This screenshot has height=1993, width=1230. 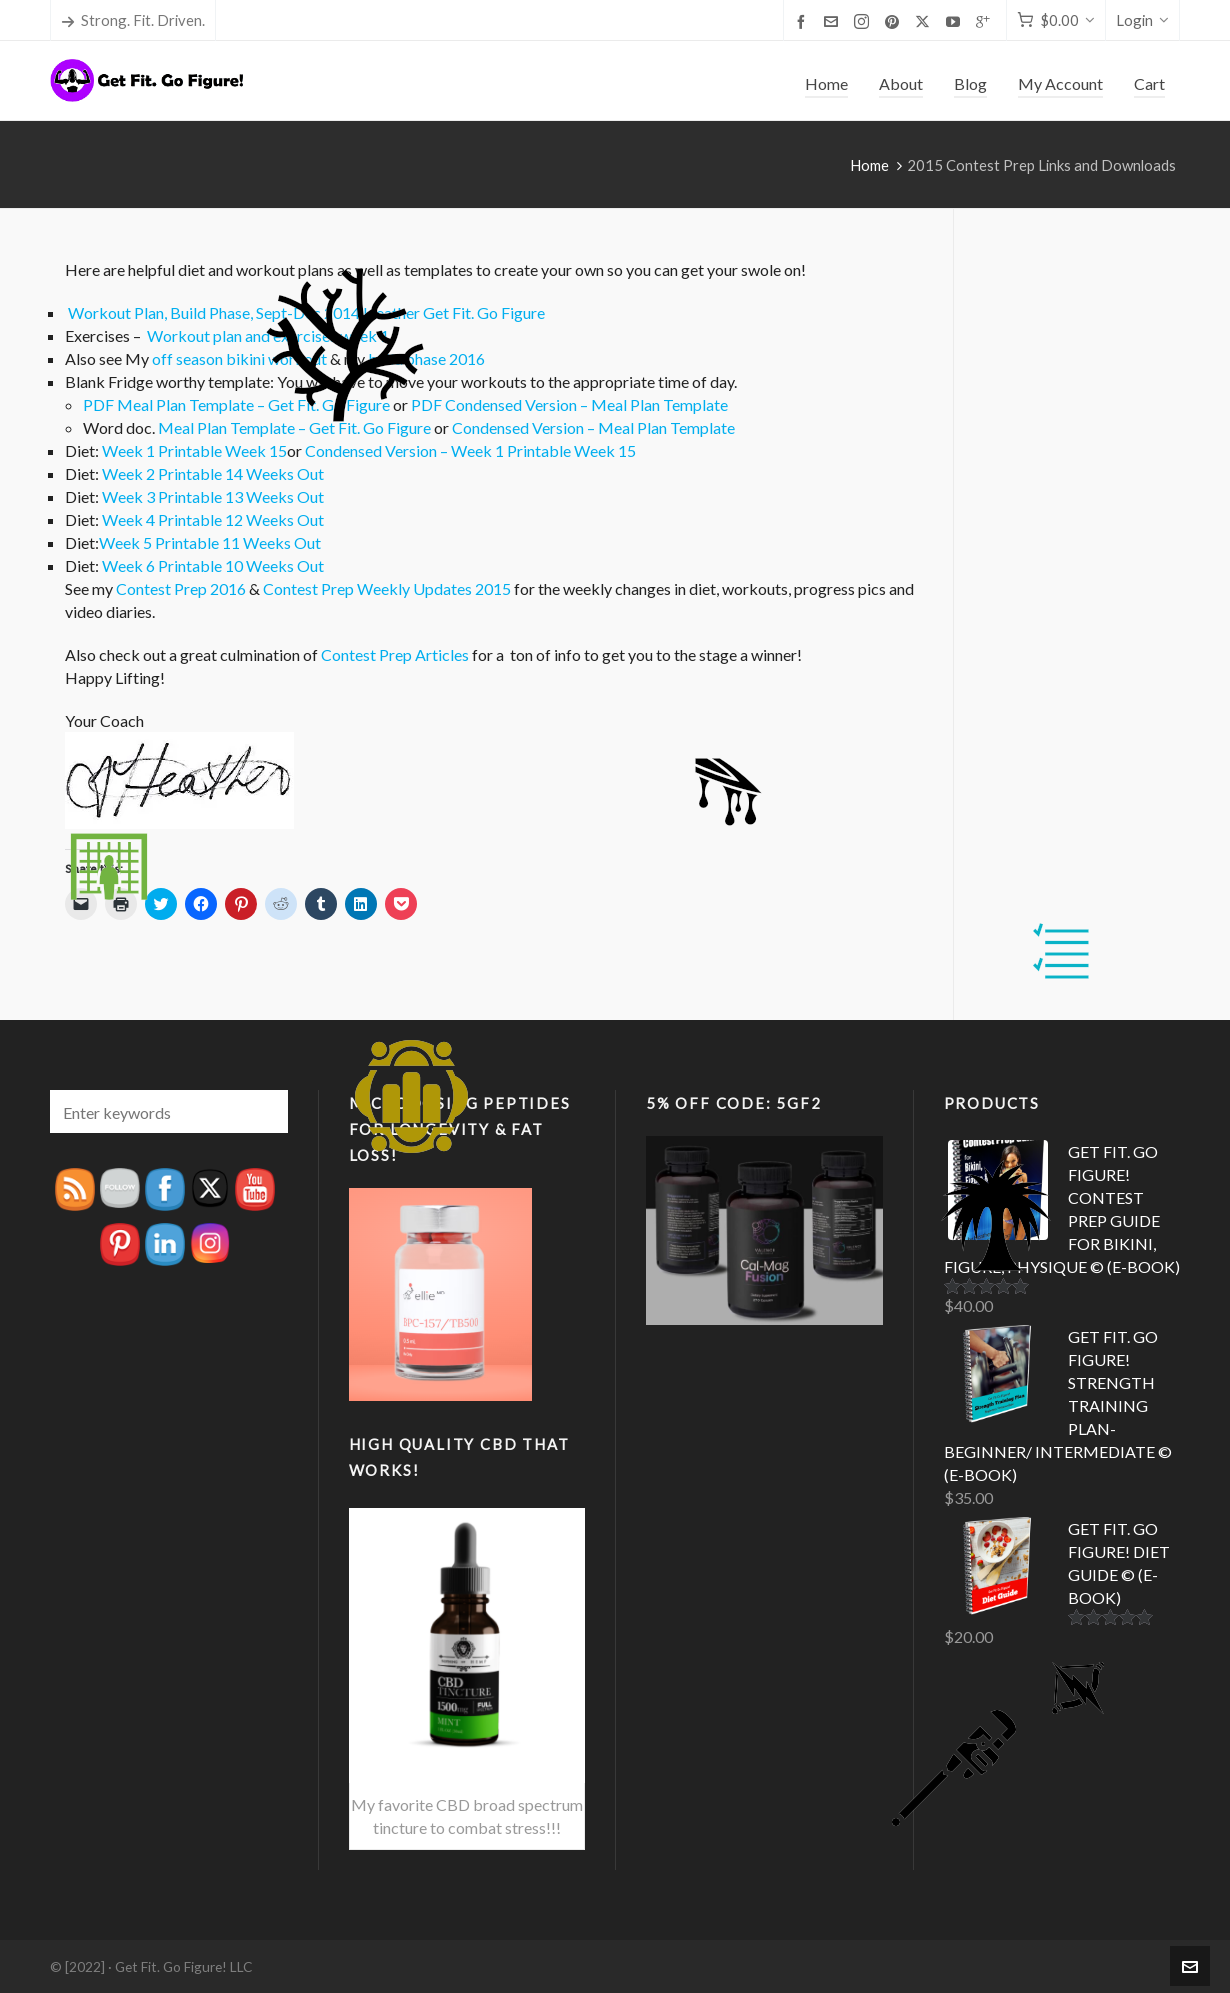 I want to click on indicates a fountain or water feature location, so click(x=996, y=1215).